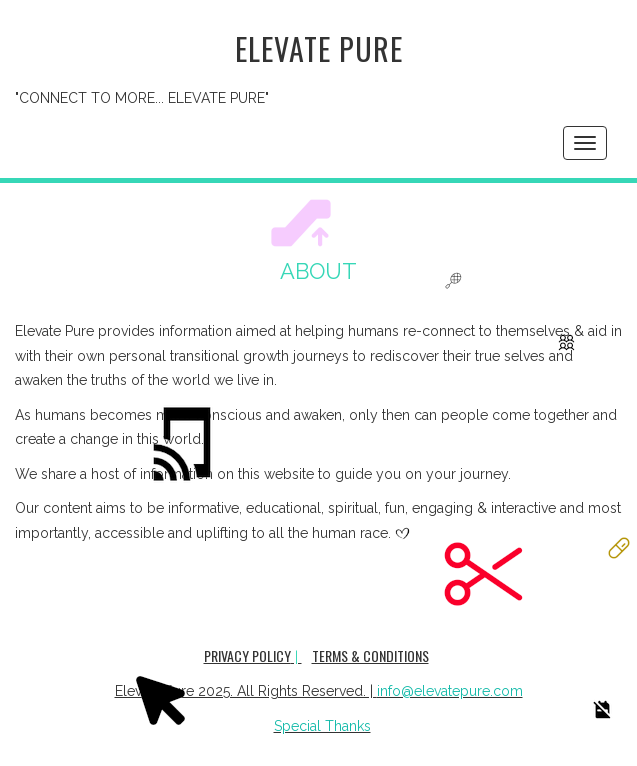  What do you see at coordinates (301, 223) in the screenshot?
I see `indicates escalator going up` at bounding box center [301, 223].